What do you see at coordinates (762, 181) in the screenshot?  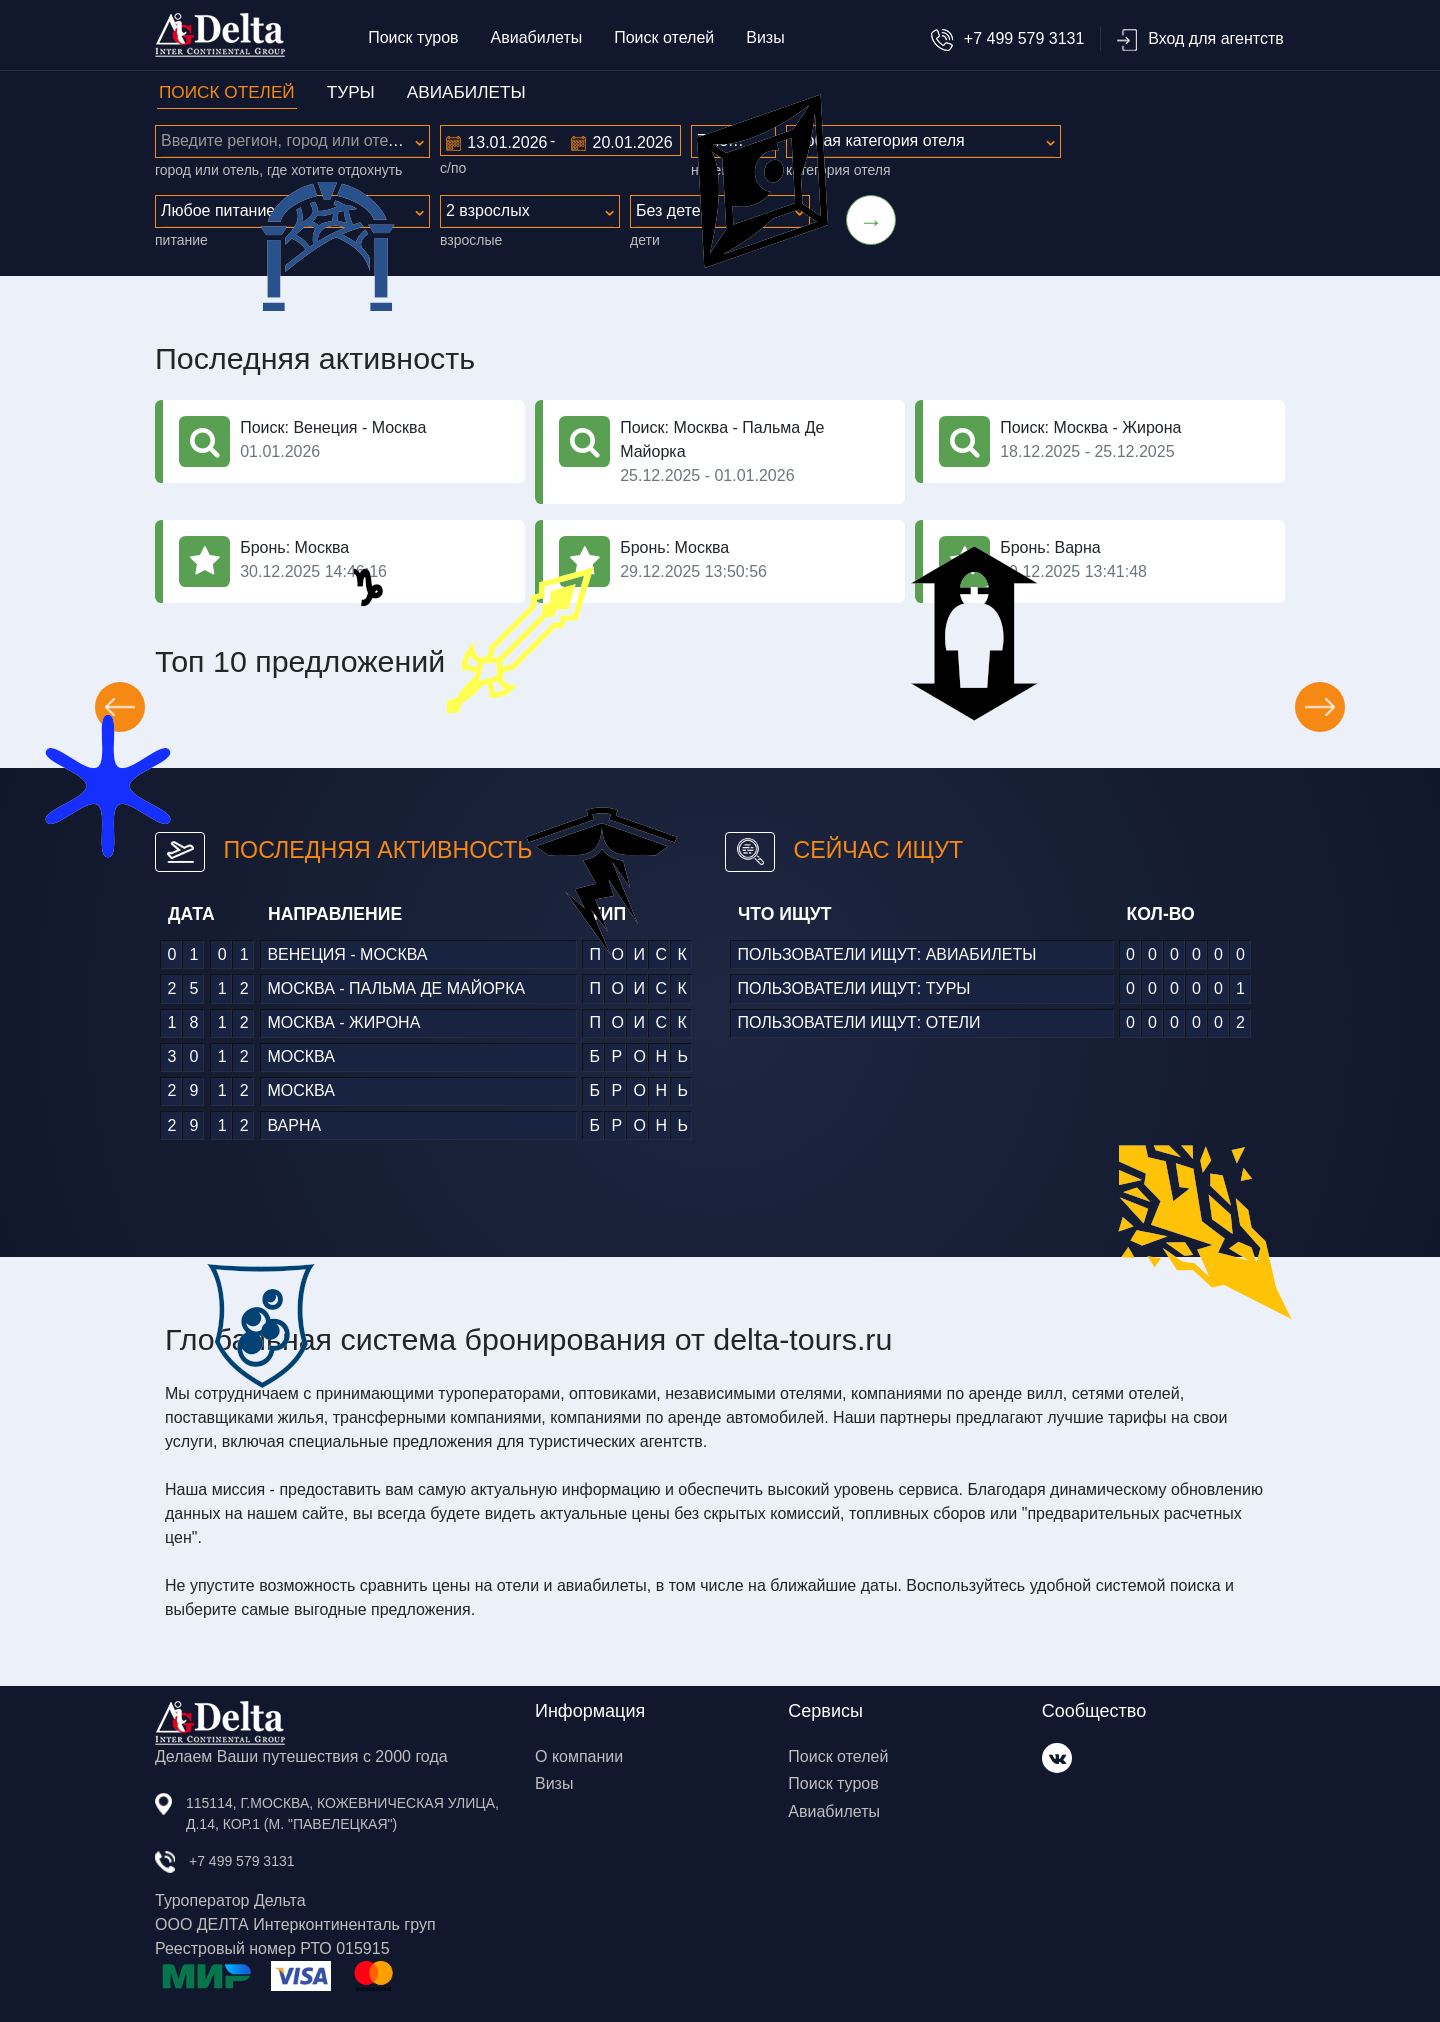 I see `indicates a rare or precious item in a game inventory` at bounding box center [762, 181].